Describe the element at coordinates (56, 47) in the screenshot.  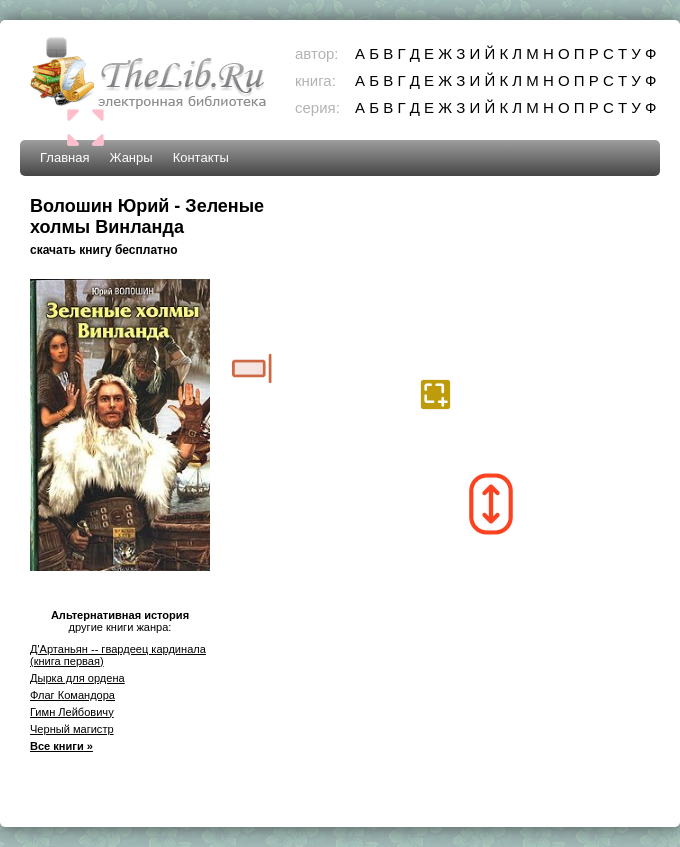
I see `touchpad or trackpad input device settings` at that location.